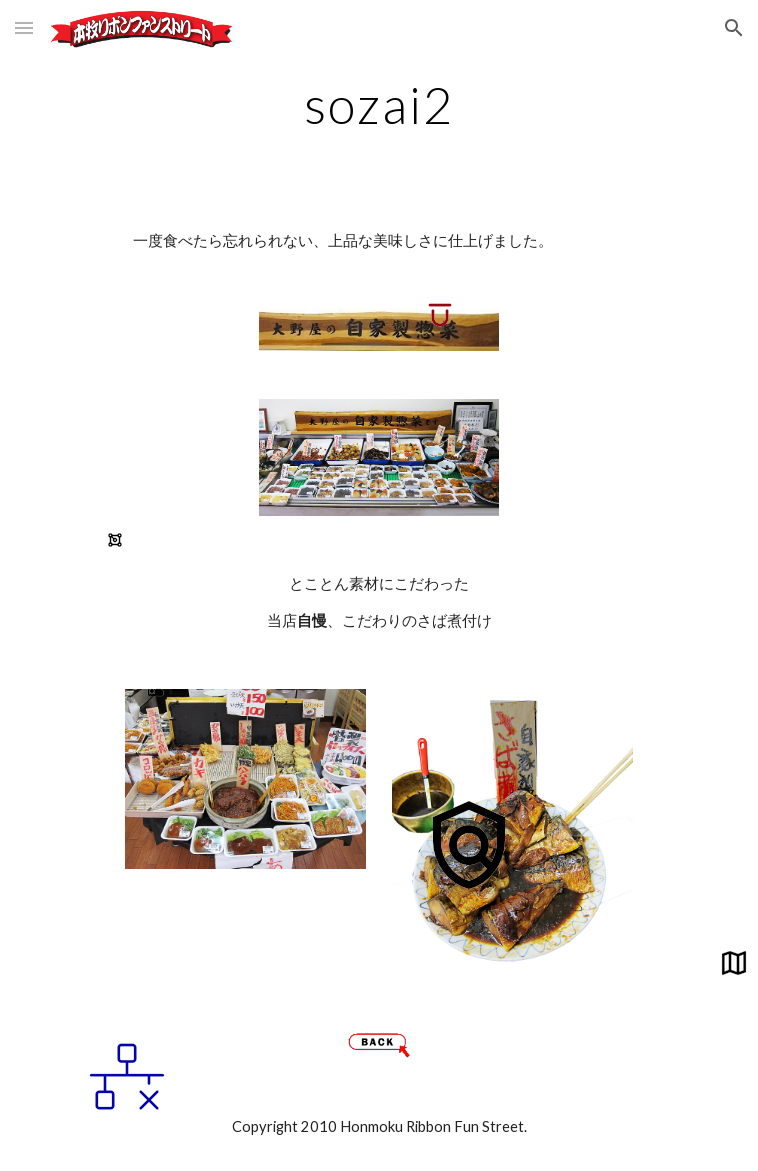 The height and width of the screenshot is (1171, 758). Describe the element at coordinates (734, 963) in the screenshot. I see `open map view` at that location.